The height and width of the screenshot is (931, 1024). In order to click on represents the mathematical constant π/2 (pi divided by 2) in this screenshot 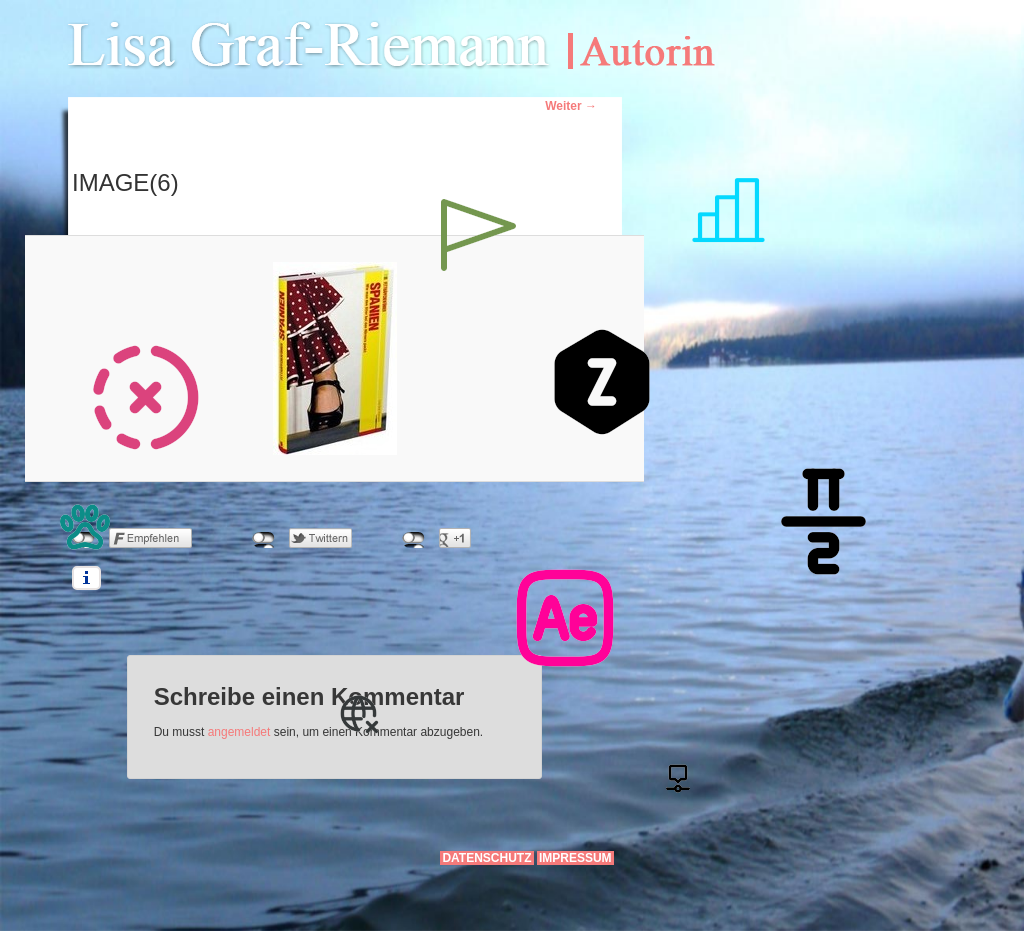, I will do `click(823, 521)`.